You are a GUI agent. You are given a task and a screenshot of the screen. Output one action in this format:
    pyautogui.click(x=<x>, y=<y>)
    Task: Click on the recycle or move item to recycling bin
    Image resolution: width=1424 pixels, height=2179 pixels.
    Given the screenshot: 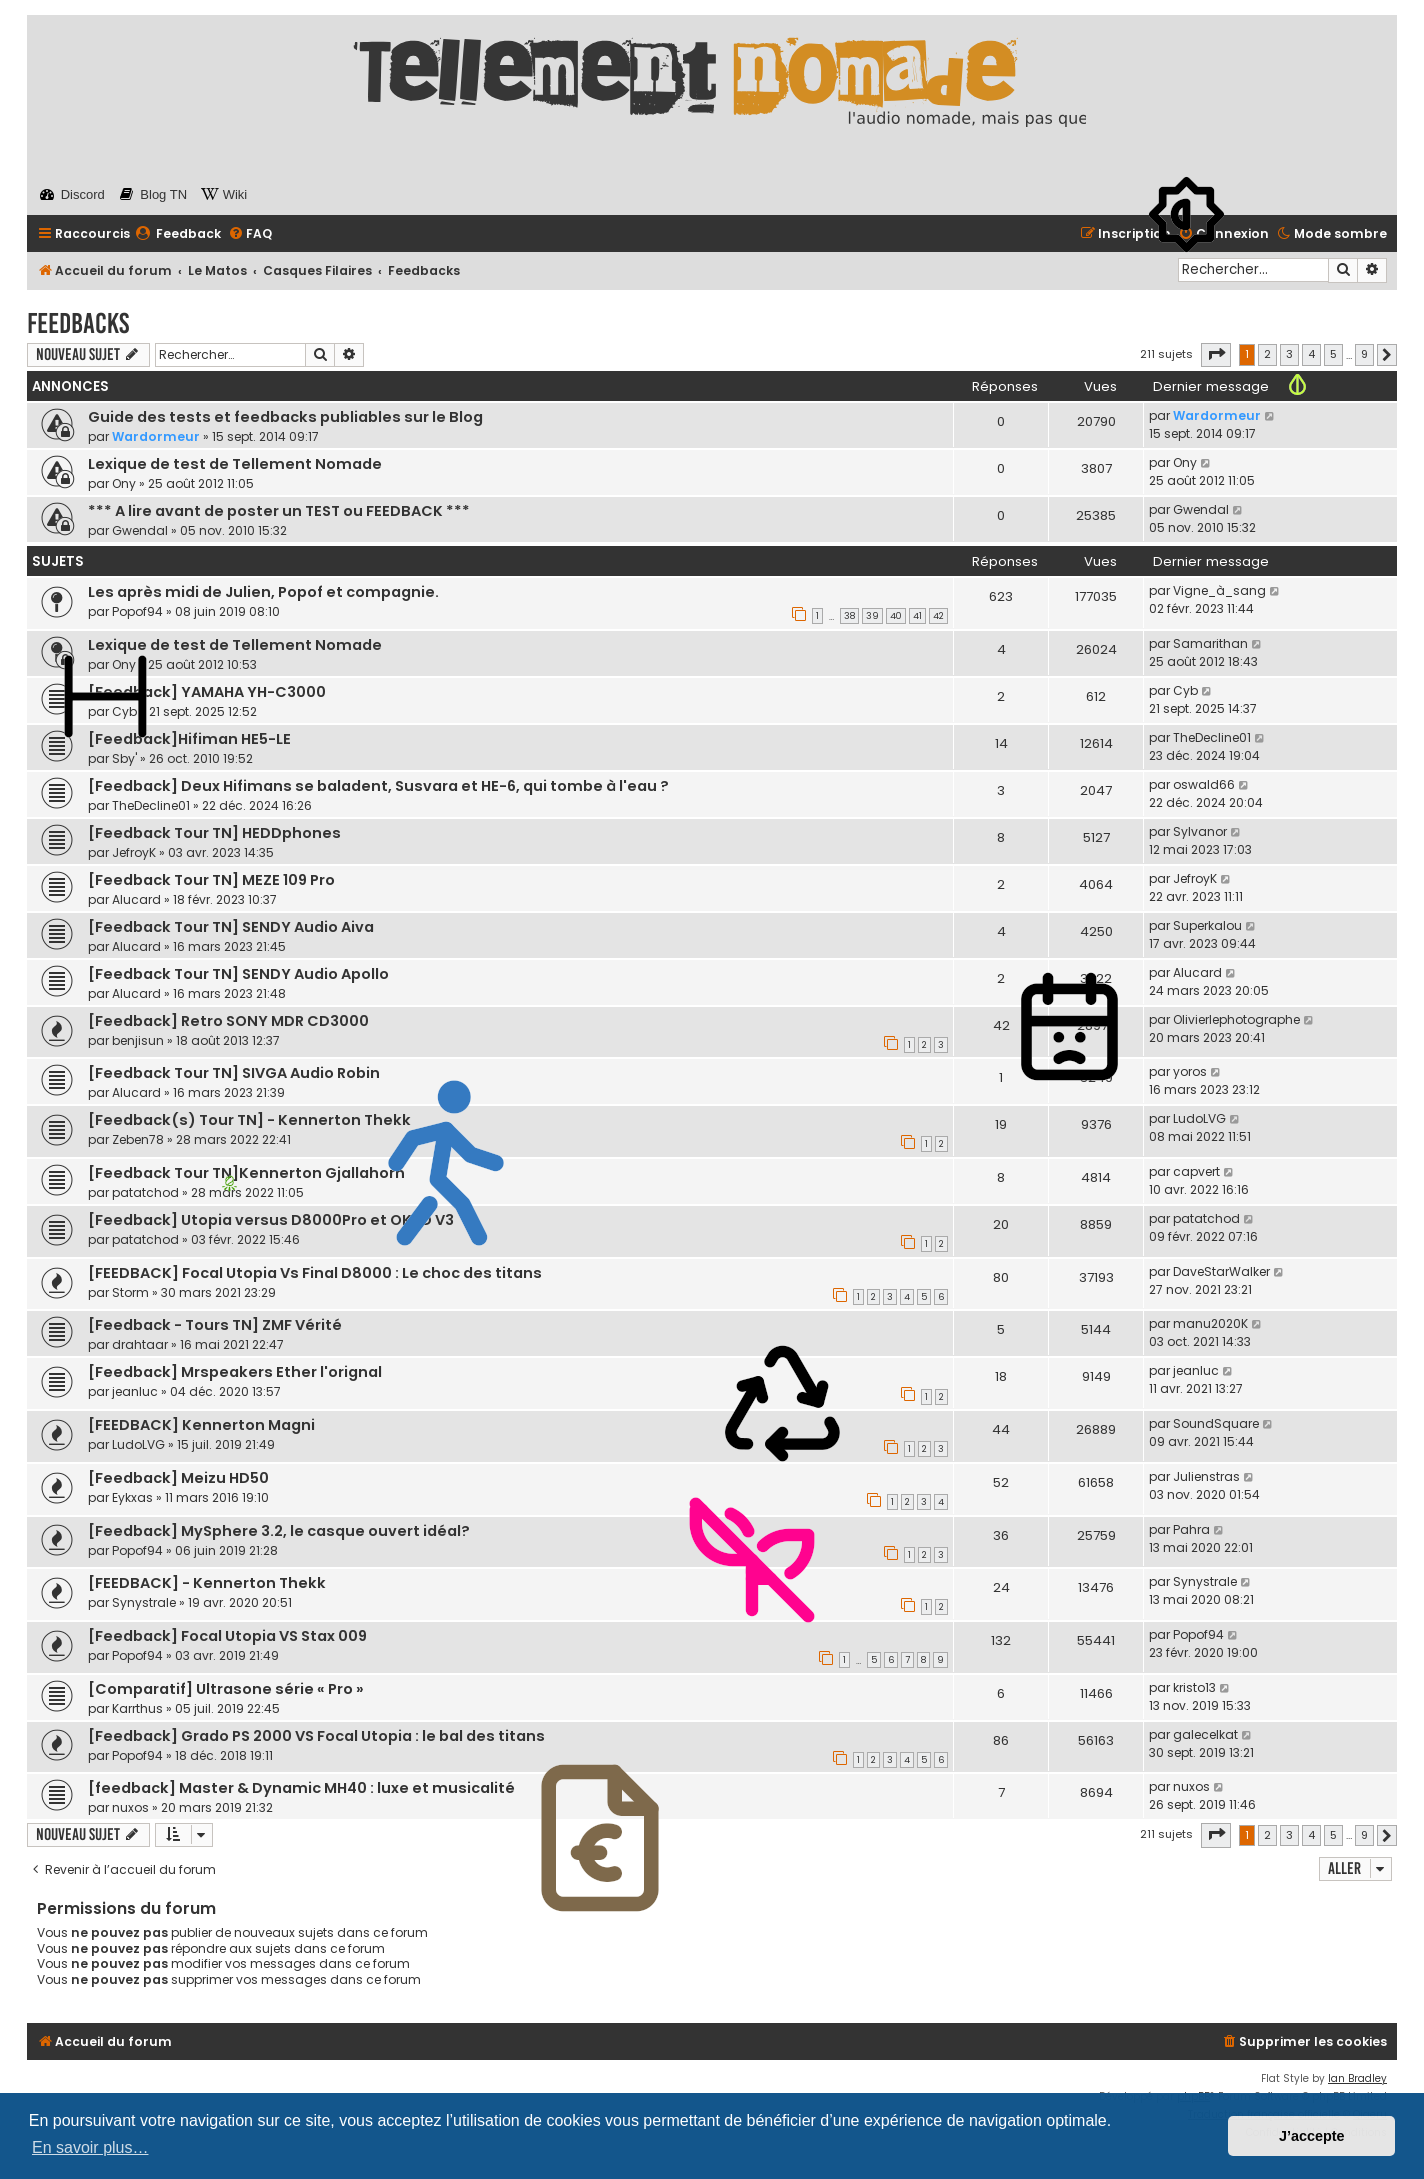 What is the action you would take?
    pyautogui.click(x=782, y=1403)
    